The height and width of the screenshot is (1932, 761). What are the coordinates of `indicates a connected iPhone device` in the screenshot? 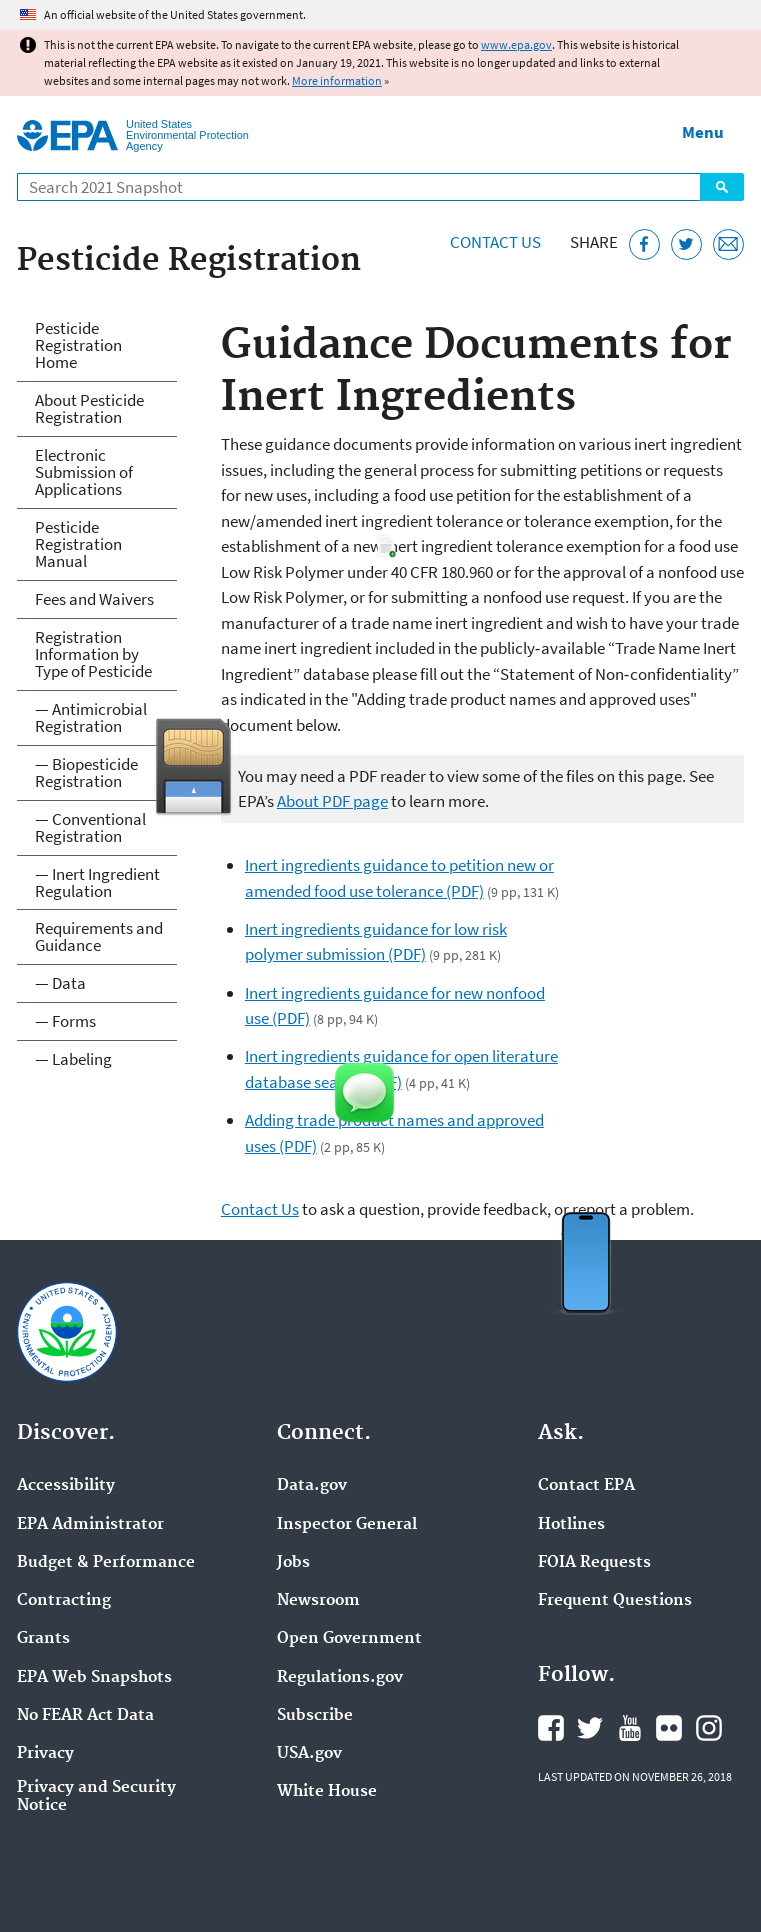 It's located at (586, 1264).